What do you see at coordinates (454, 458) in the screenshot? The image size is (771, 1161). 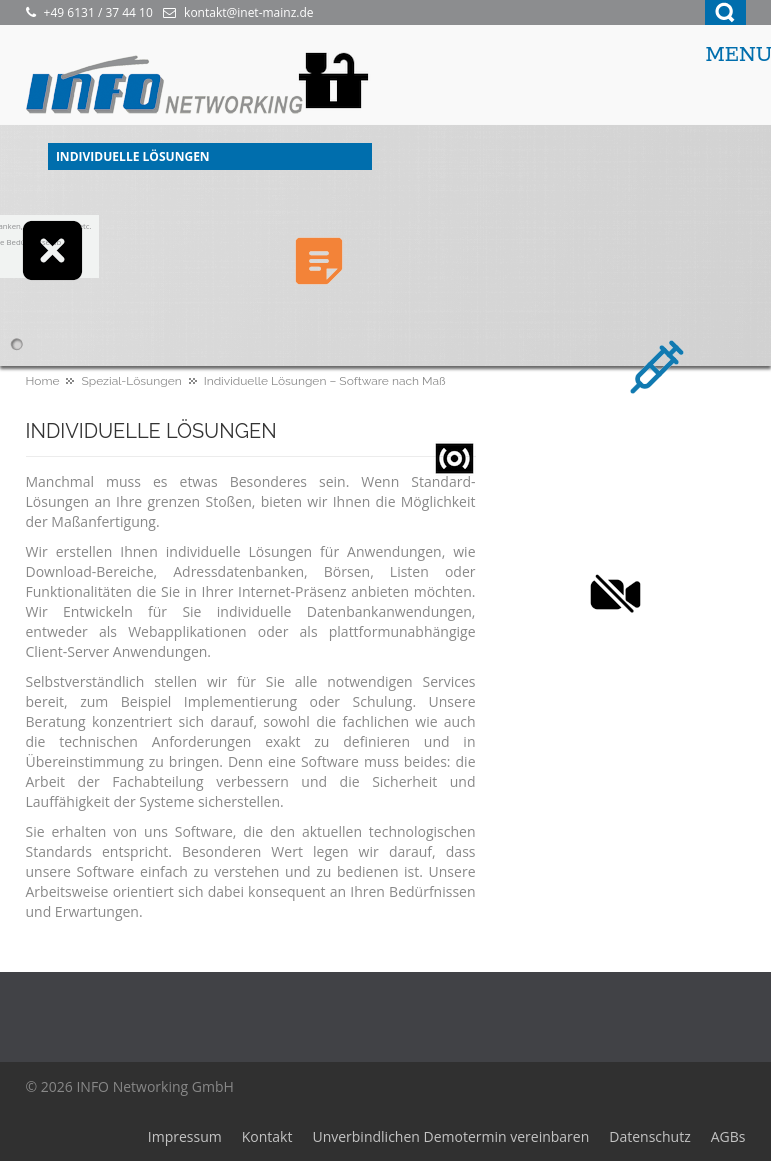 I see `enable surround sound audio output` at bounding box center [454, 458].